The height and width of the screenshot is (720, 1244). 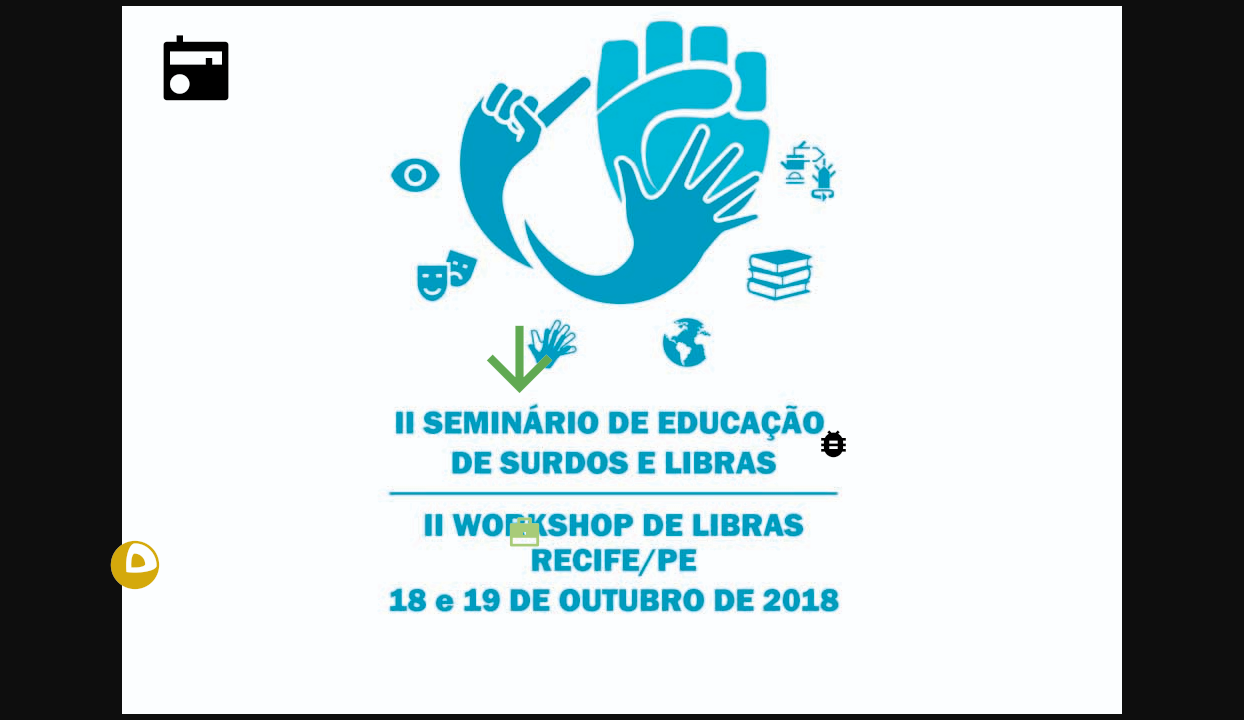 I want to click on CoreOS logo, so click(x=135, y=565).